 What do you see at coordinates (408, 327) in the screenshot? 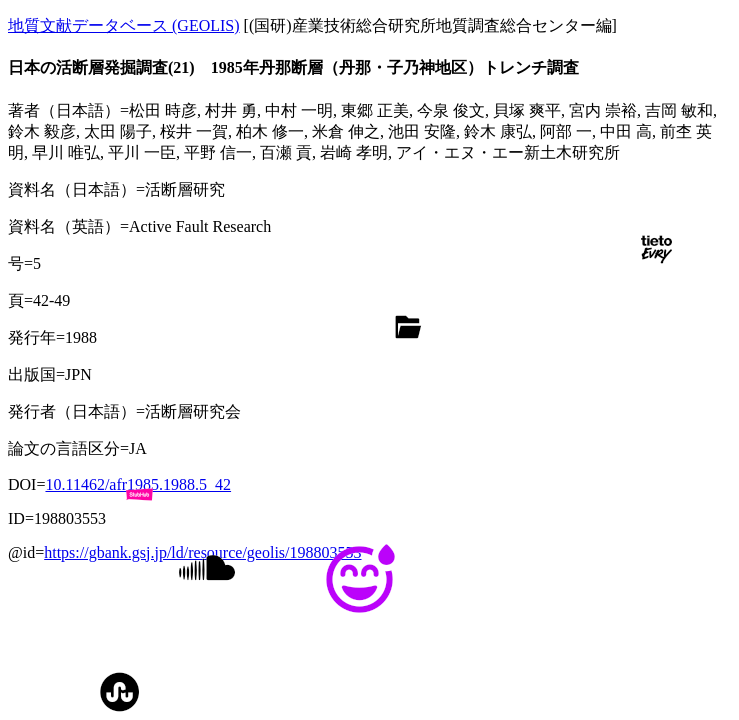
I see `open folder to view contents` at bounding box center [408, 327].